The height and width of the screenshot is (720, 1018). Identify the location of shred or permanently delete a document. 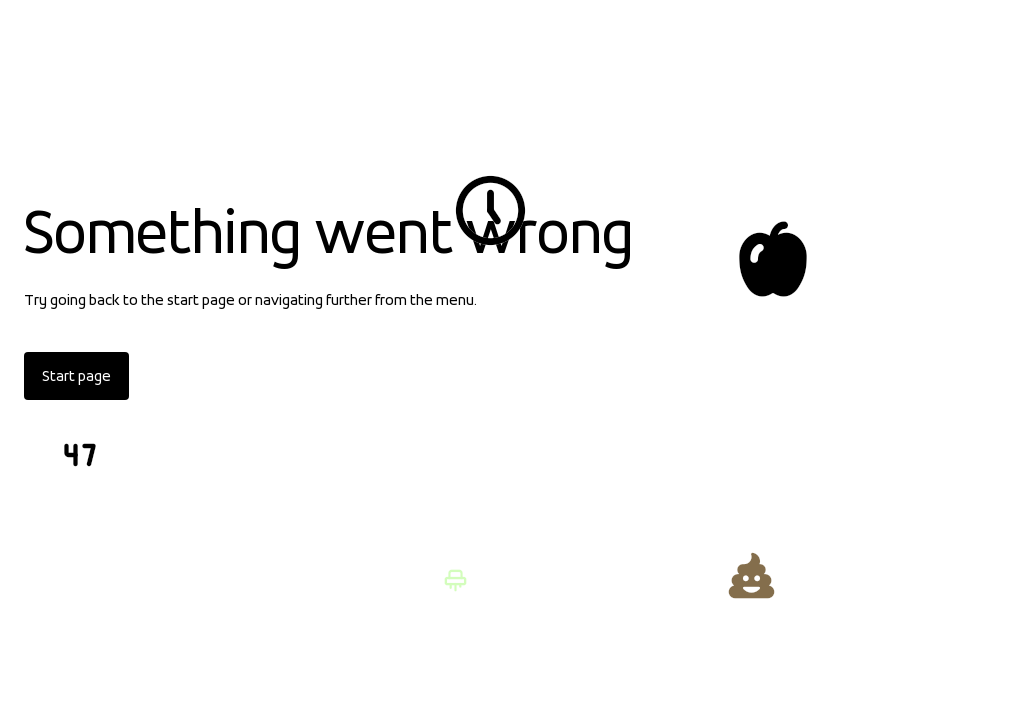
(455, 580).